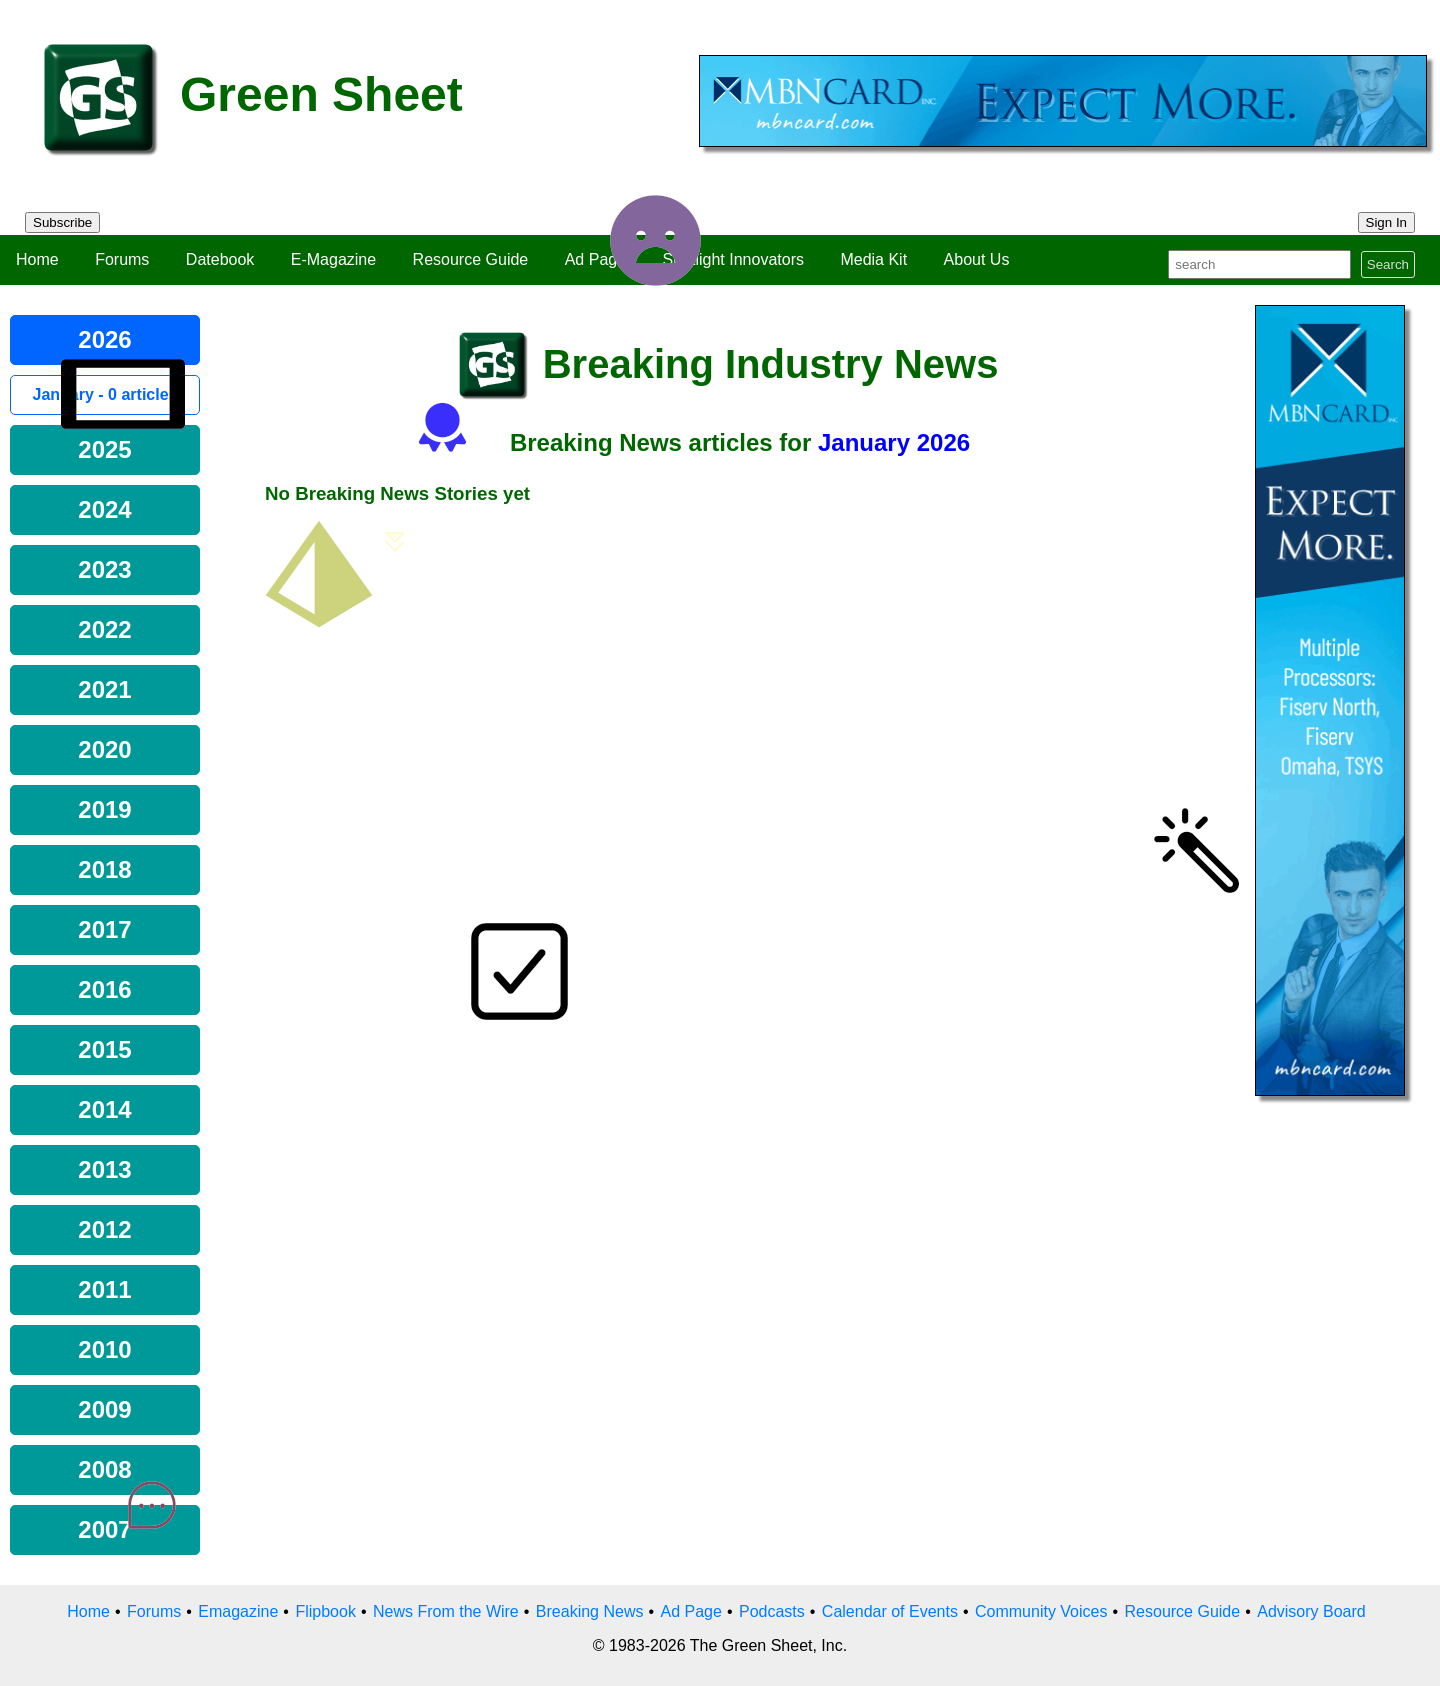 The image size is (1440, 1686). What do you see at coordinates (319, 574) in the screenshot?
I see `access 3D modeling or rendering tools` at bounding box center [319, 574].